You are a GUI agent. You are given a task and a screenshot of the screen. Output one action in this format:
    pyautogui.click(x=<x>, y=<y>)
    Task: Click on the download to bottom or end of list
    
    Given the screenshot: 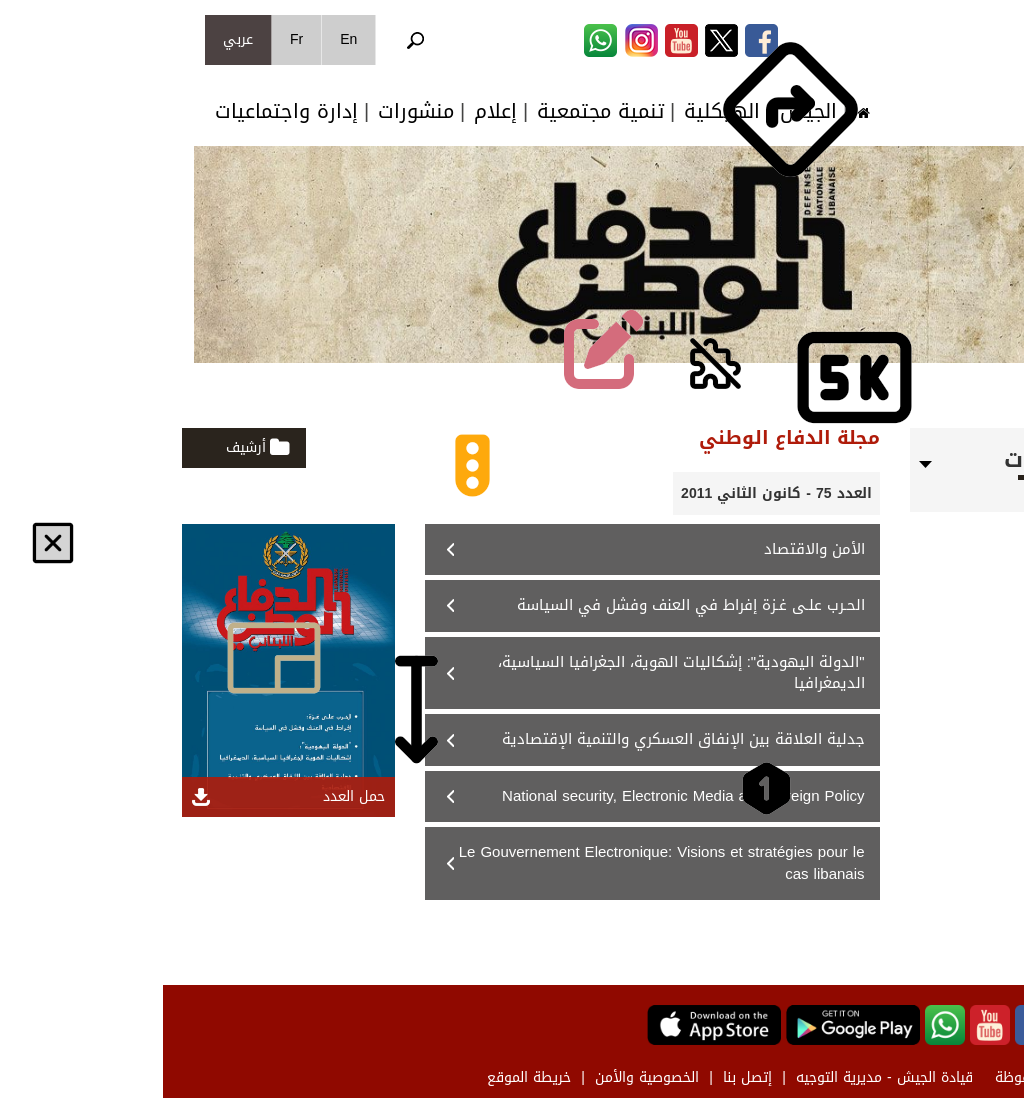 What is the action you would take?
    pyautogui.click(x=416, y=709)
    